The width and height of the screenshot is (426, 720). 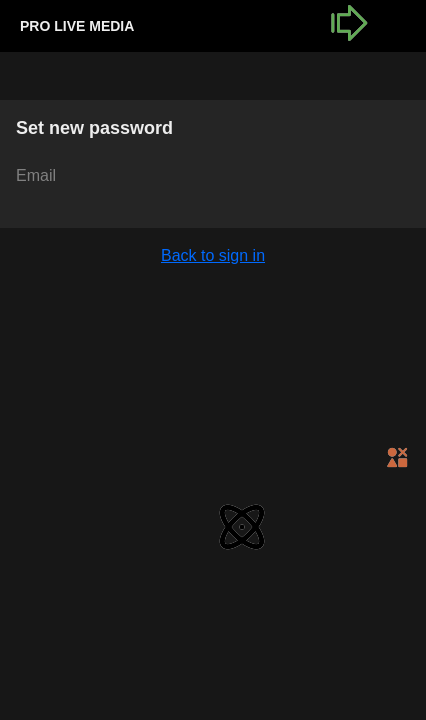 What do you see at coordinates (348, 23) in the screenshot?
I see `go to next step or continue forward` at bounding box center [348, 23].